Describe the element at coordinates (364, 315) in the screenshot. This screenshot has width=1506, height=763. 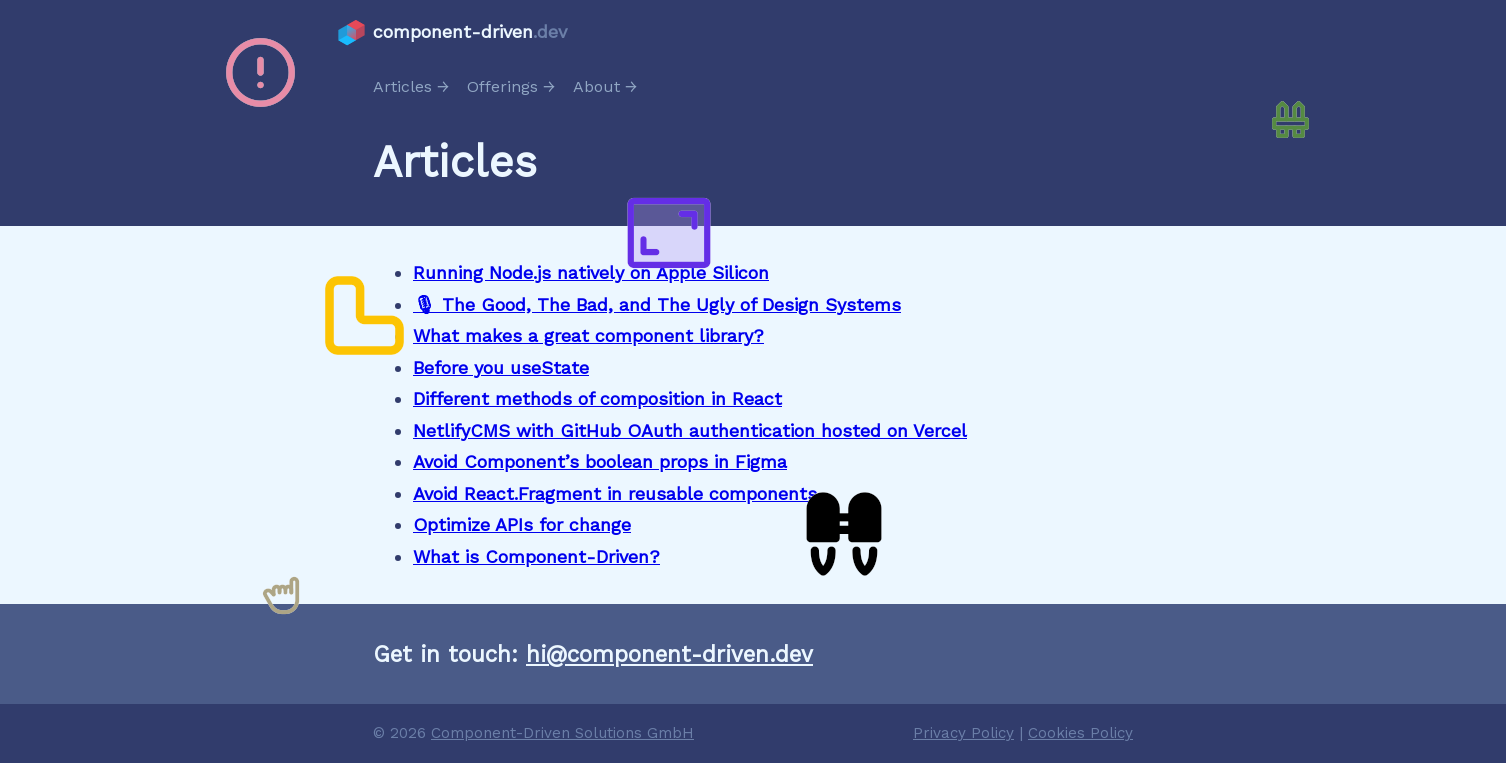
I see `connect two paths with a straight corner join` at that location.